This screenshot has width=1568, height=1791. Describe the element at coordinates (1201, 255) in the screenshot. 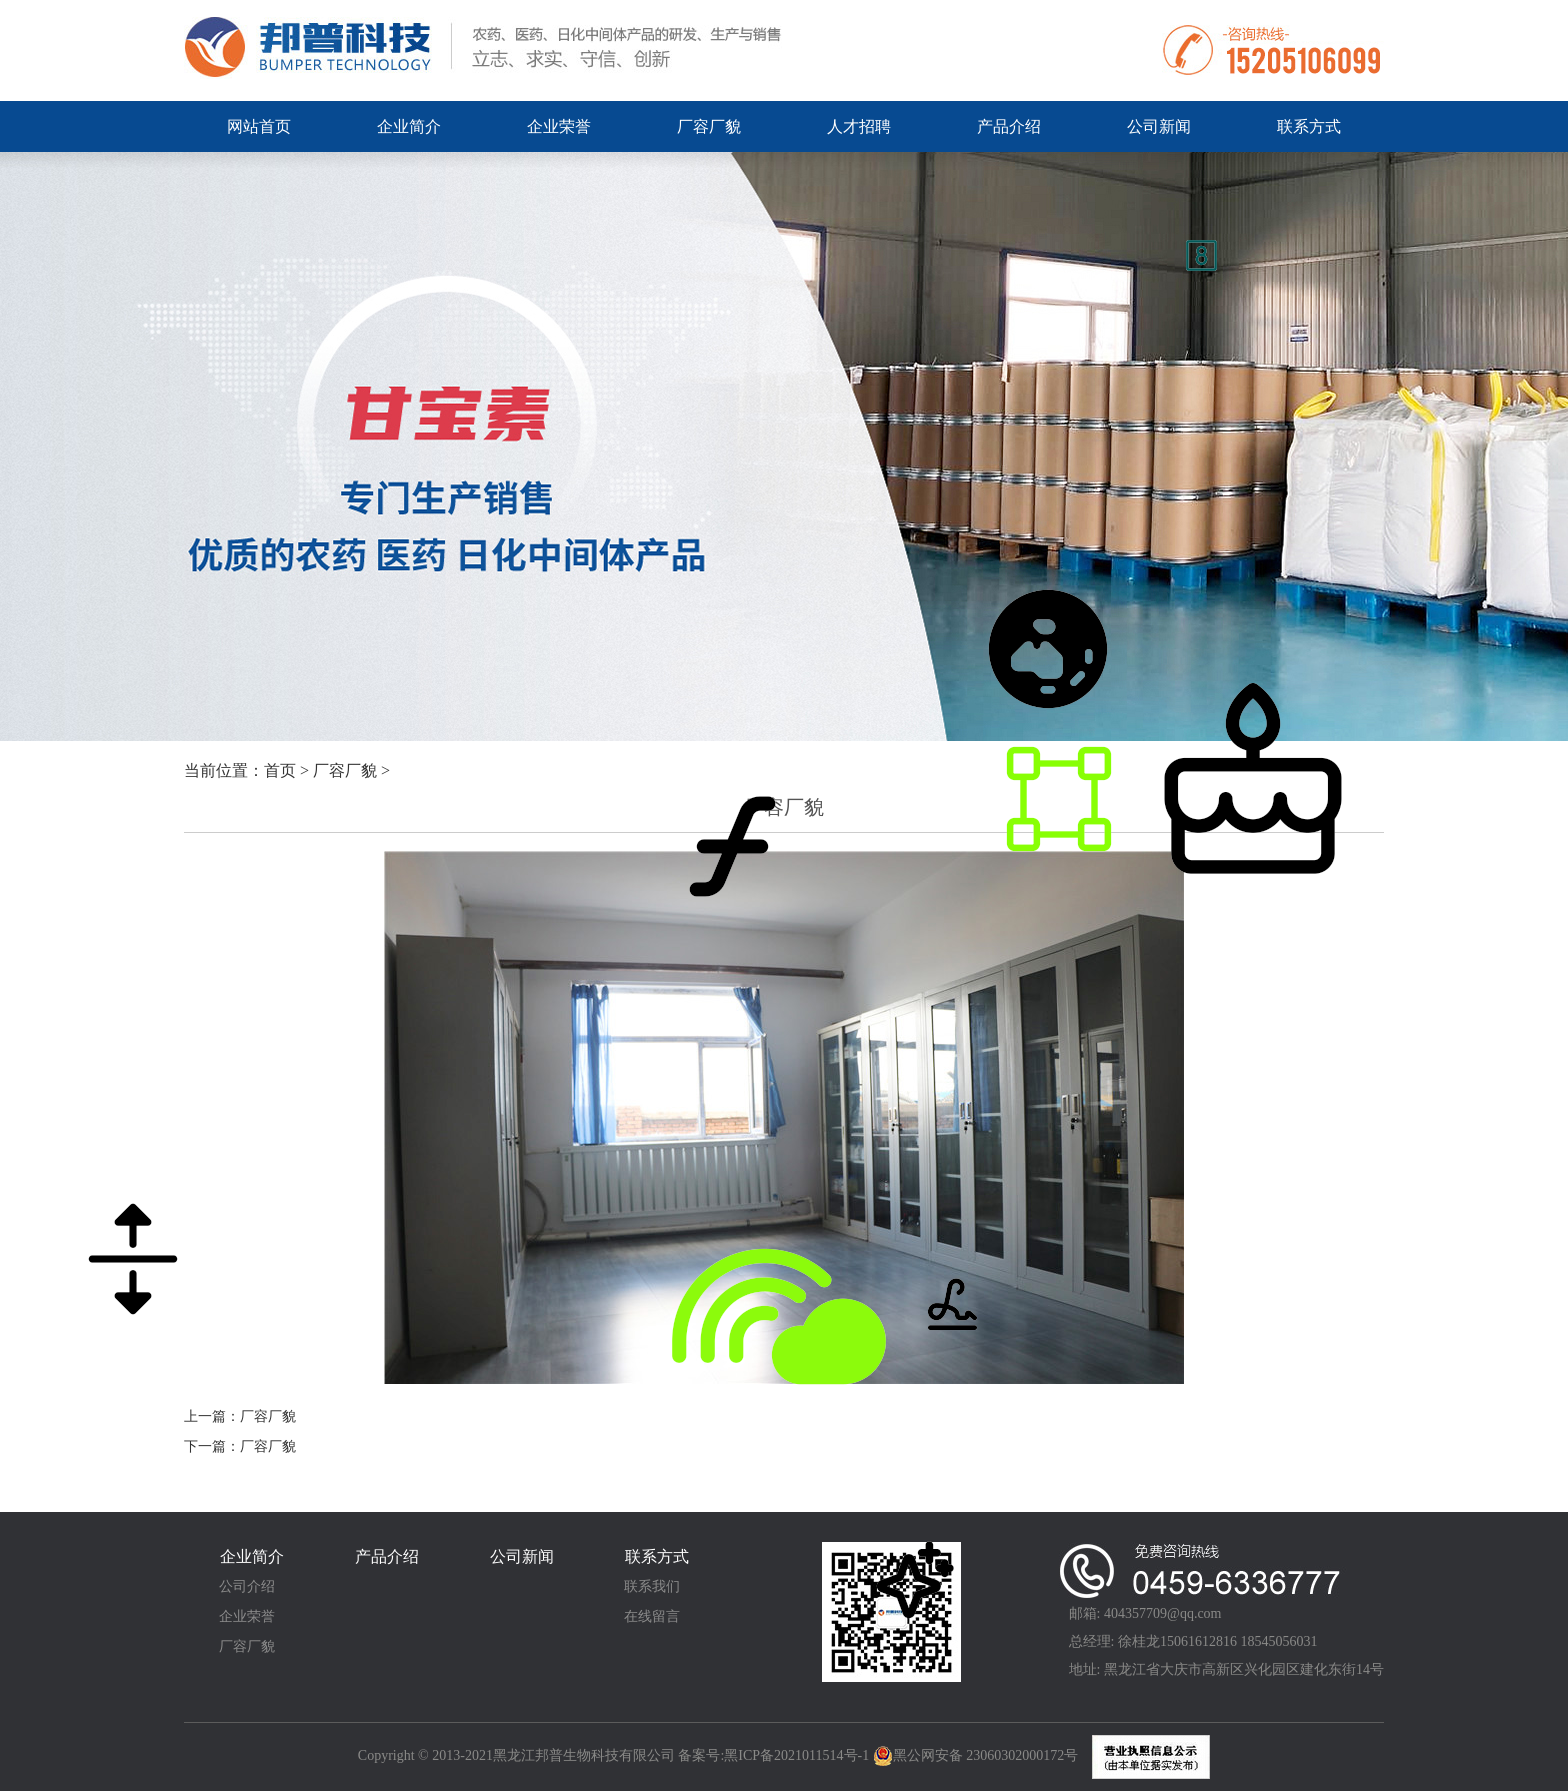

I see `select or input the number eight` at that location.